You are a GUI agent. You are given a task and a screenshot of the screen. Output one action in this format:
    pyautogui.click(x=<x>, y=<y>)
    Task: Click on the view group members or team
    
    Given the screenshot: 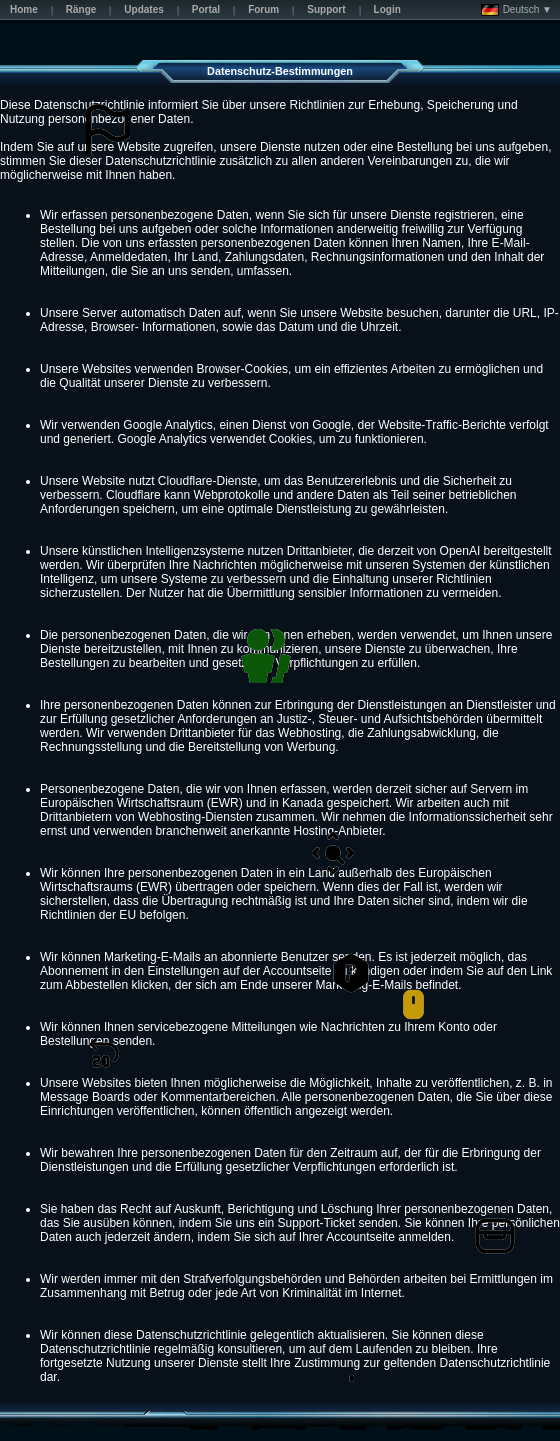 What is the action you would take?
    pyautogui.click(x=266, y=656)
    